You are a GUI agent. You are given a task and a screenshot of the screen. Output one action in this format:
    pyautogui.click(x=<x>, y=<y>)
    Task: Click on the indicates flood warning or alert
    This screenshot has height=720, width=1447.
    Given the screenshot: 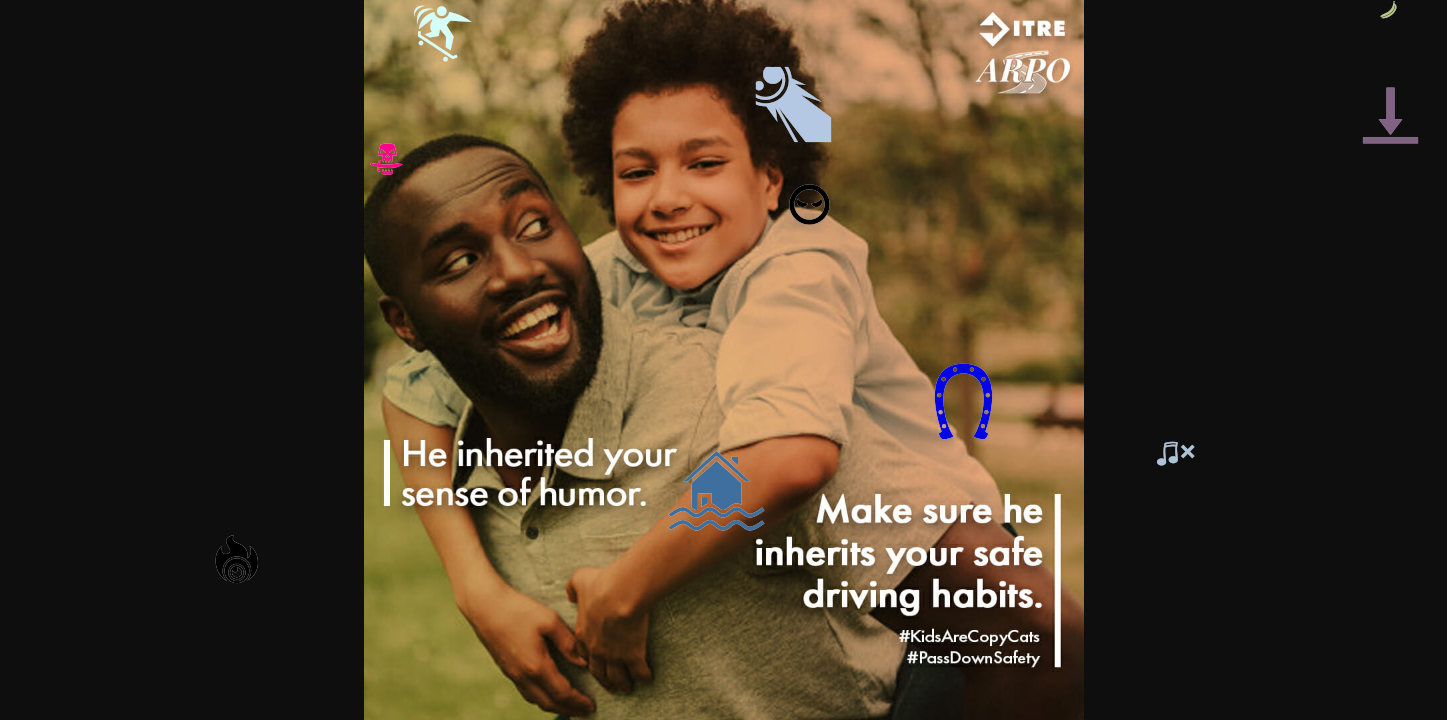 What is the action you would take?
    pyautogui.click(x=716, y=488)
    